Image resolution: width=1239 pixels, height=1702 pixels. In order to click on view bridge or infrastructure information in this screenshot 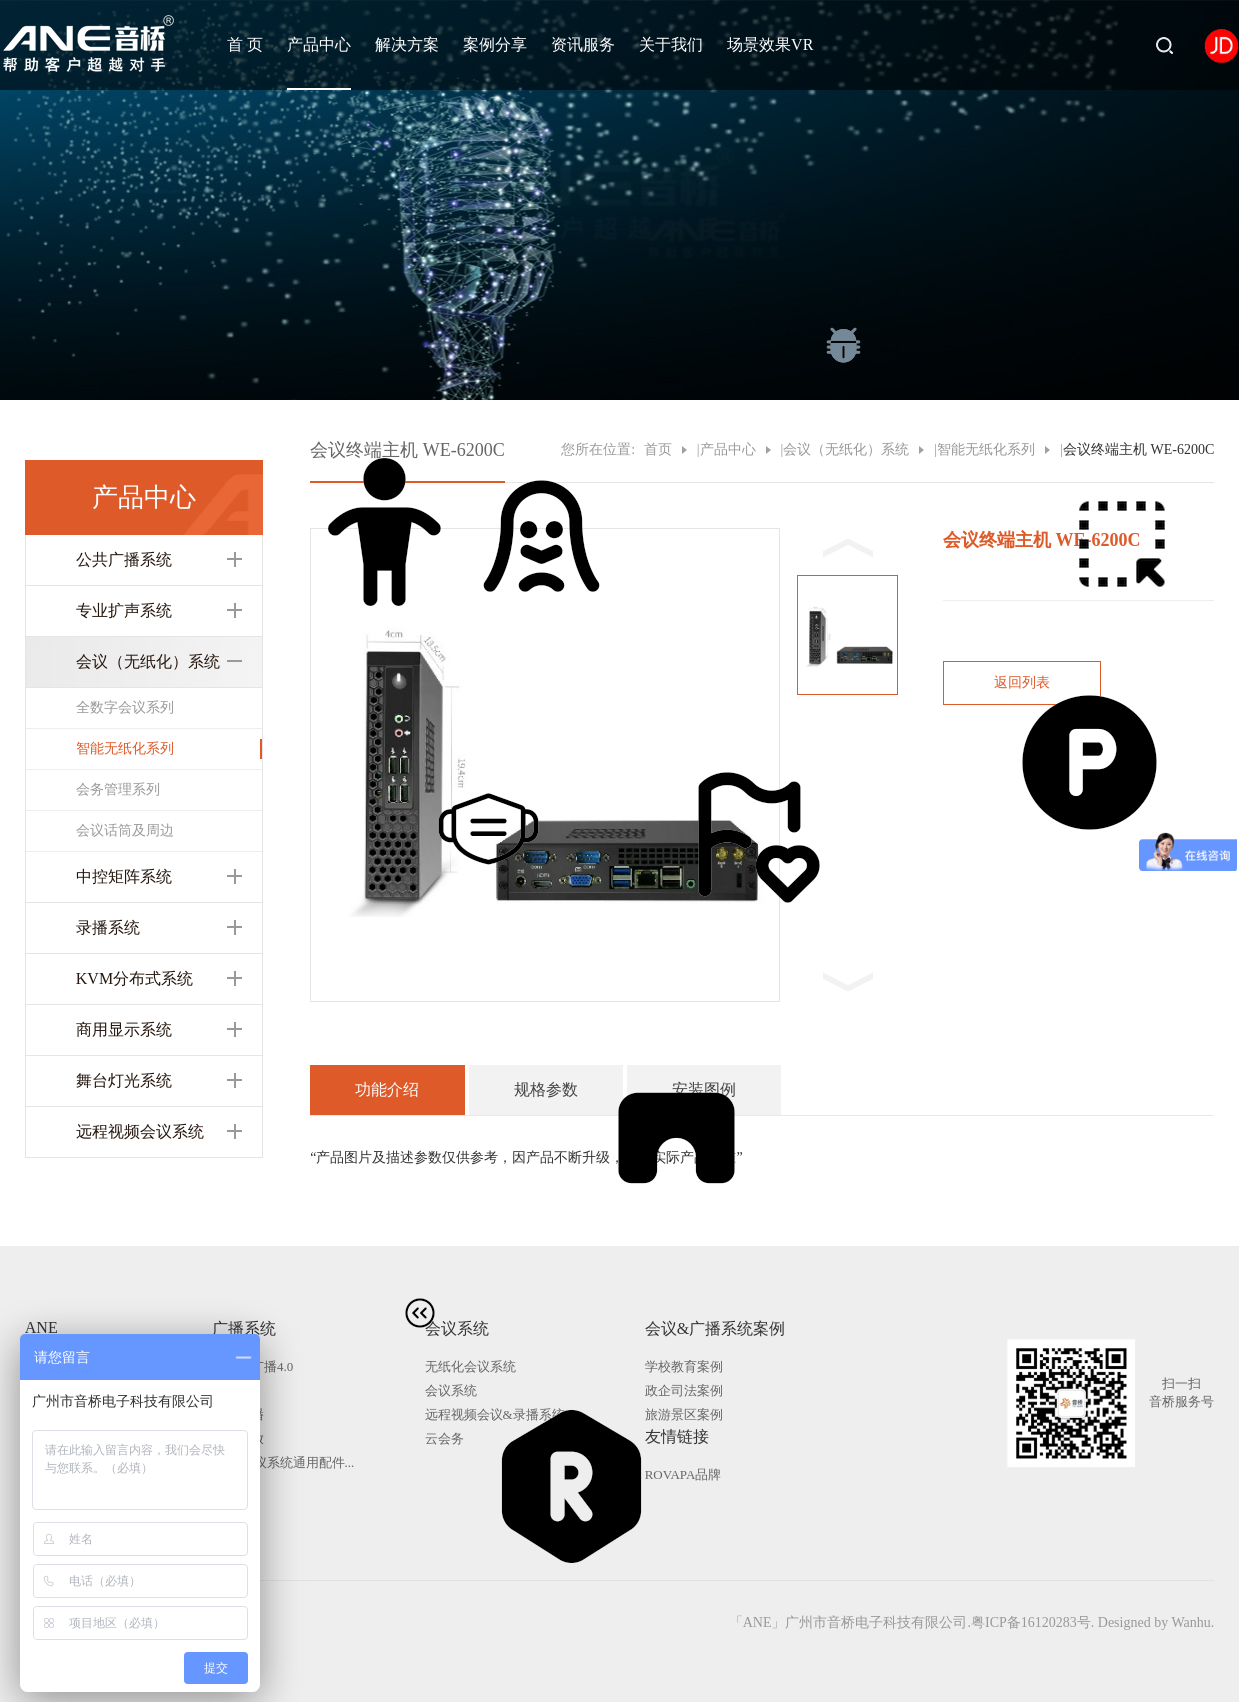, I will do `click(676, 1131)`.